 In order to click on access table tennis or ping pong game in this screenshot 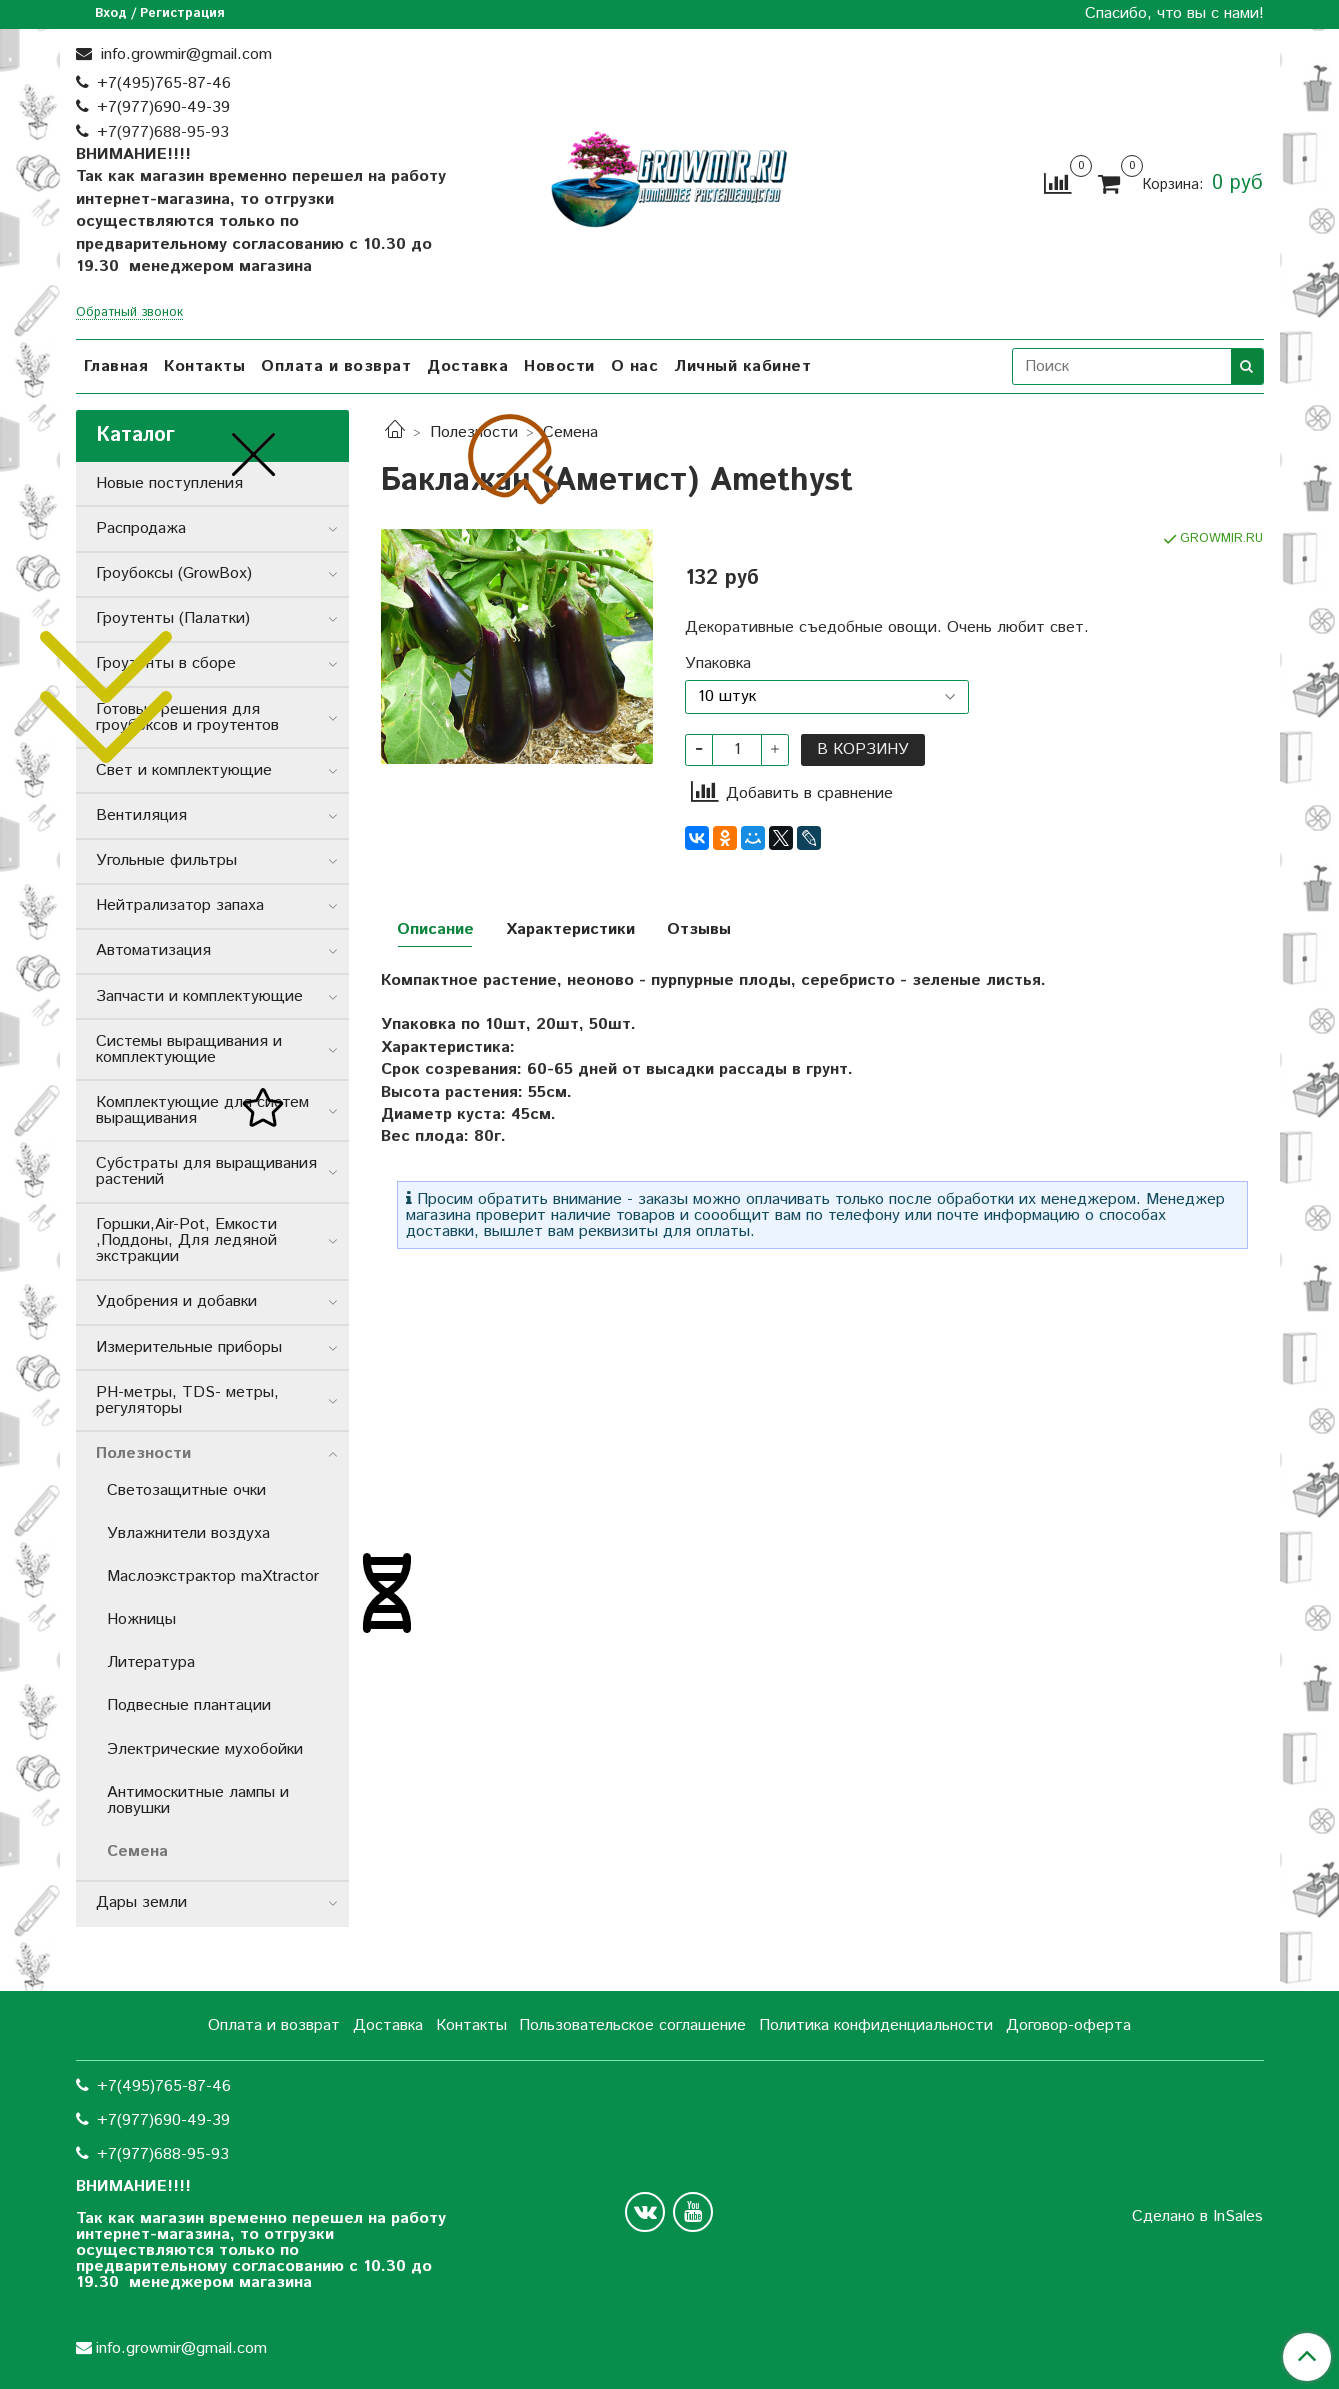, I will do `click(511, 457)`.